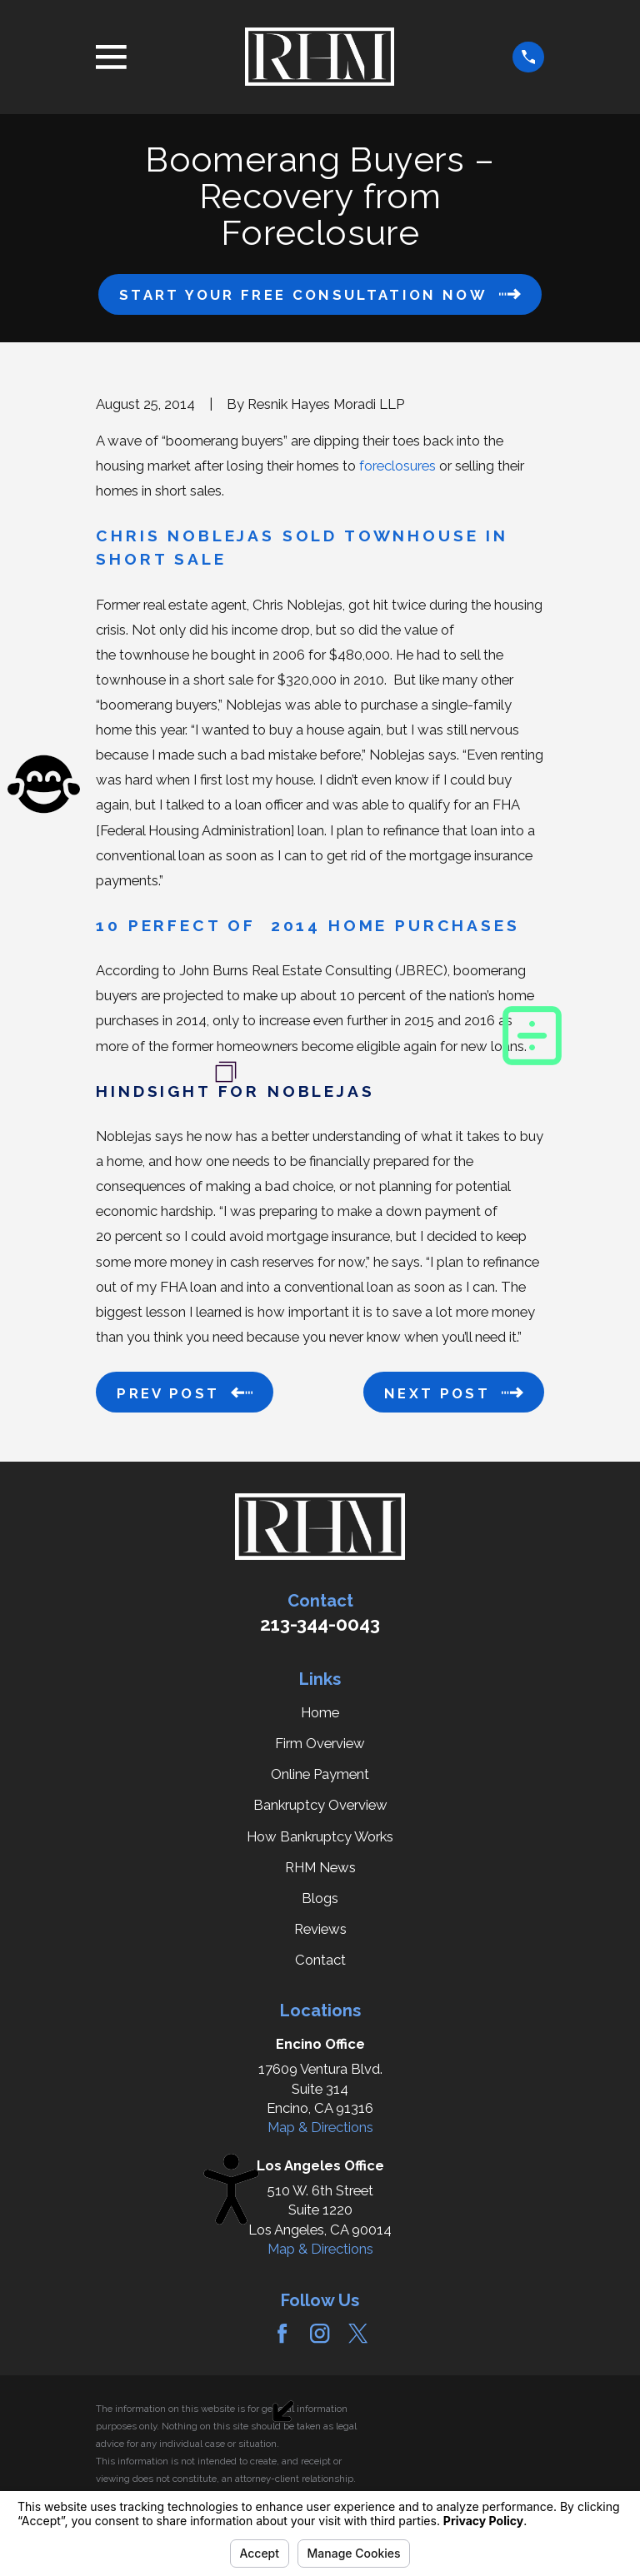 Image resolution: width=640 pixels, height=2576 pixels. I want to click on add a laughing emoji reaction, so click(43, 784).